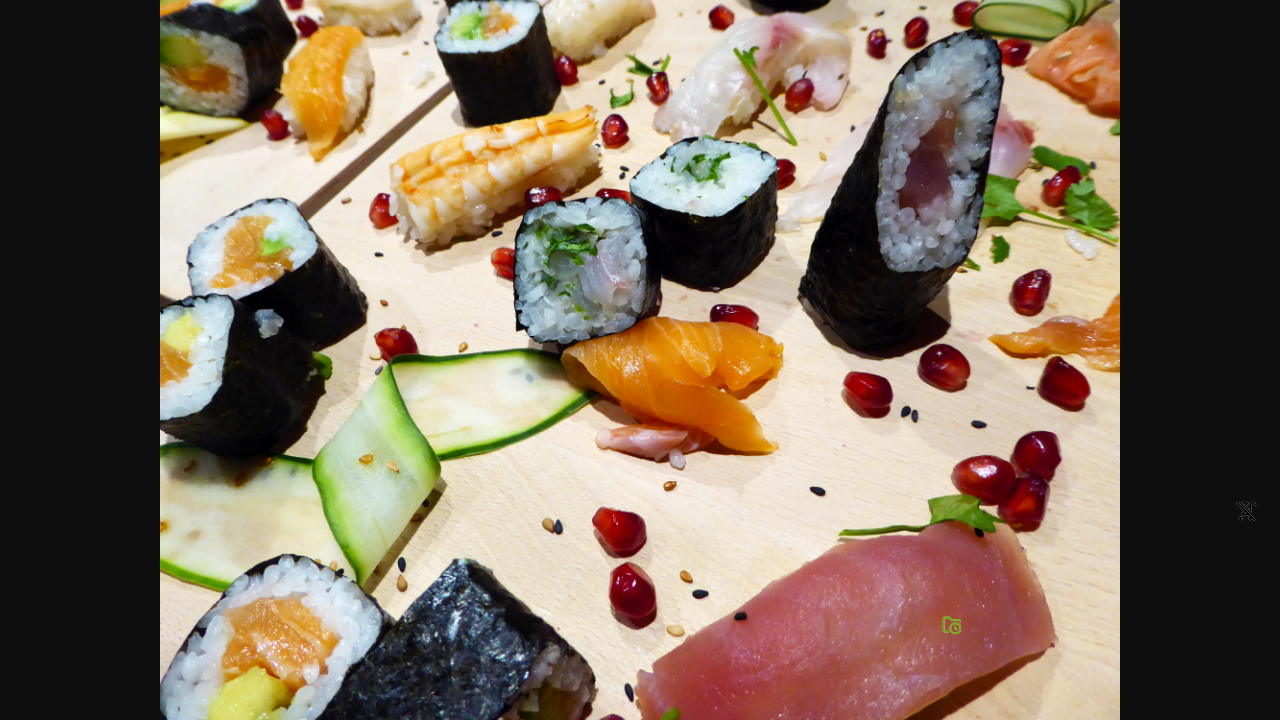 The height and width of the screenshot is (720, 1280). I want to click on strollers not permitted in this area, so click(1246, 510).